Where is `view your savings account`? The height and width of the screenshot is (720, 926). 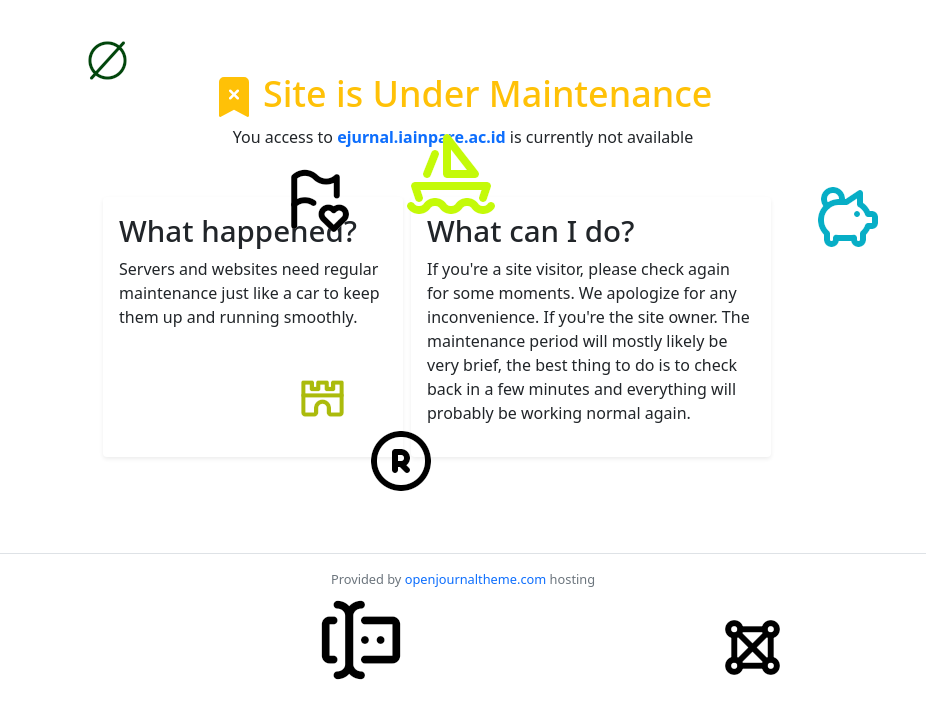
view your savings account is located at coordinates (848, 217).